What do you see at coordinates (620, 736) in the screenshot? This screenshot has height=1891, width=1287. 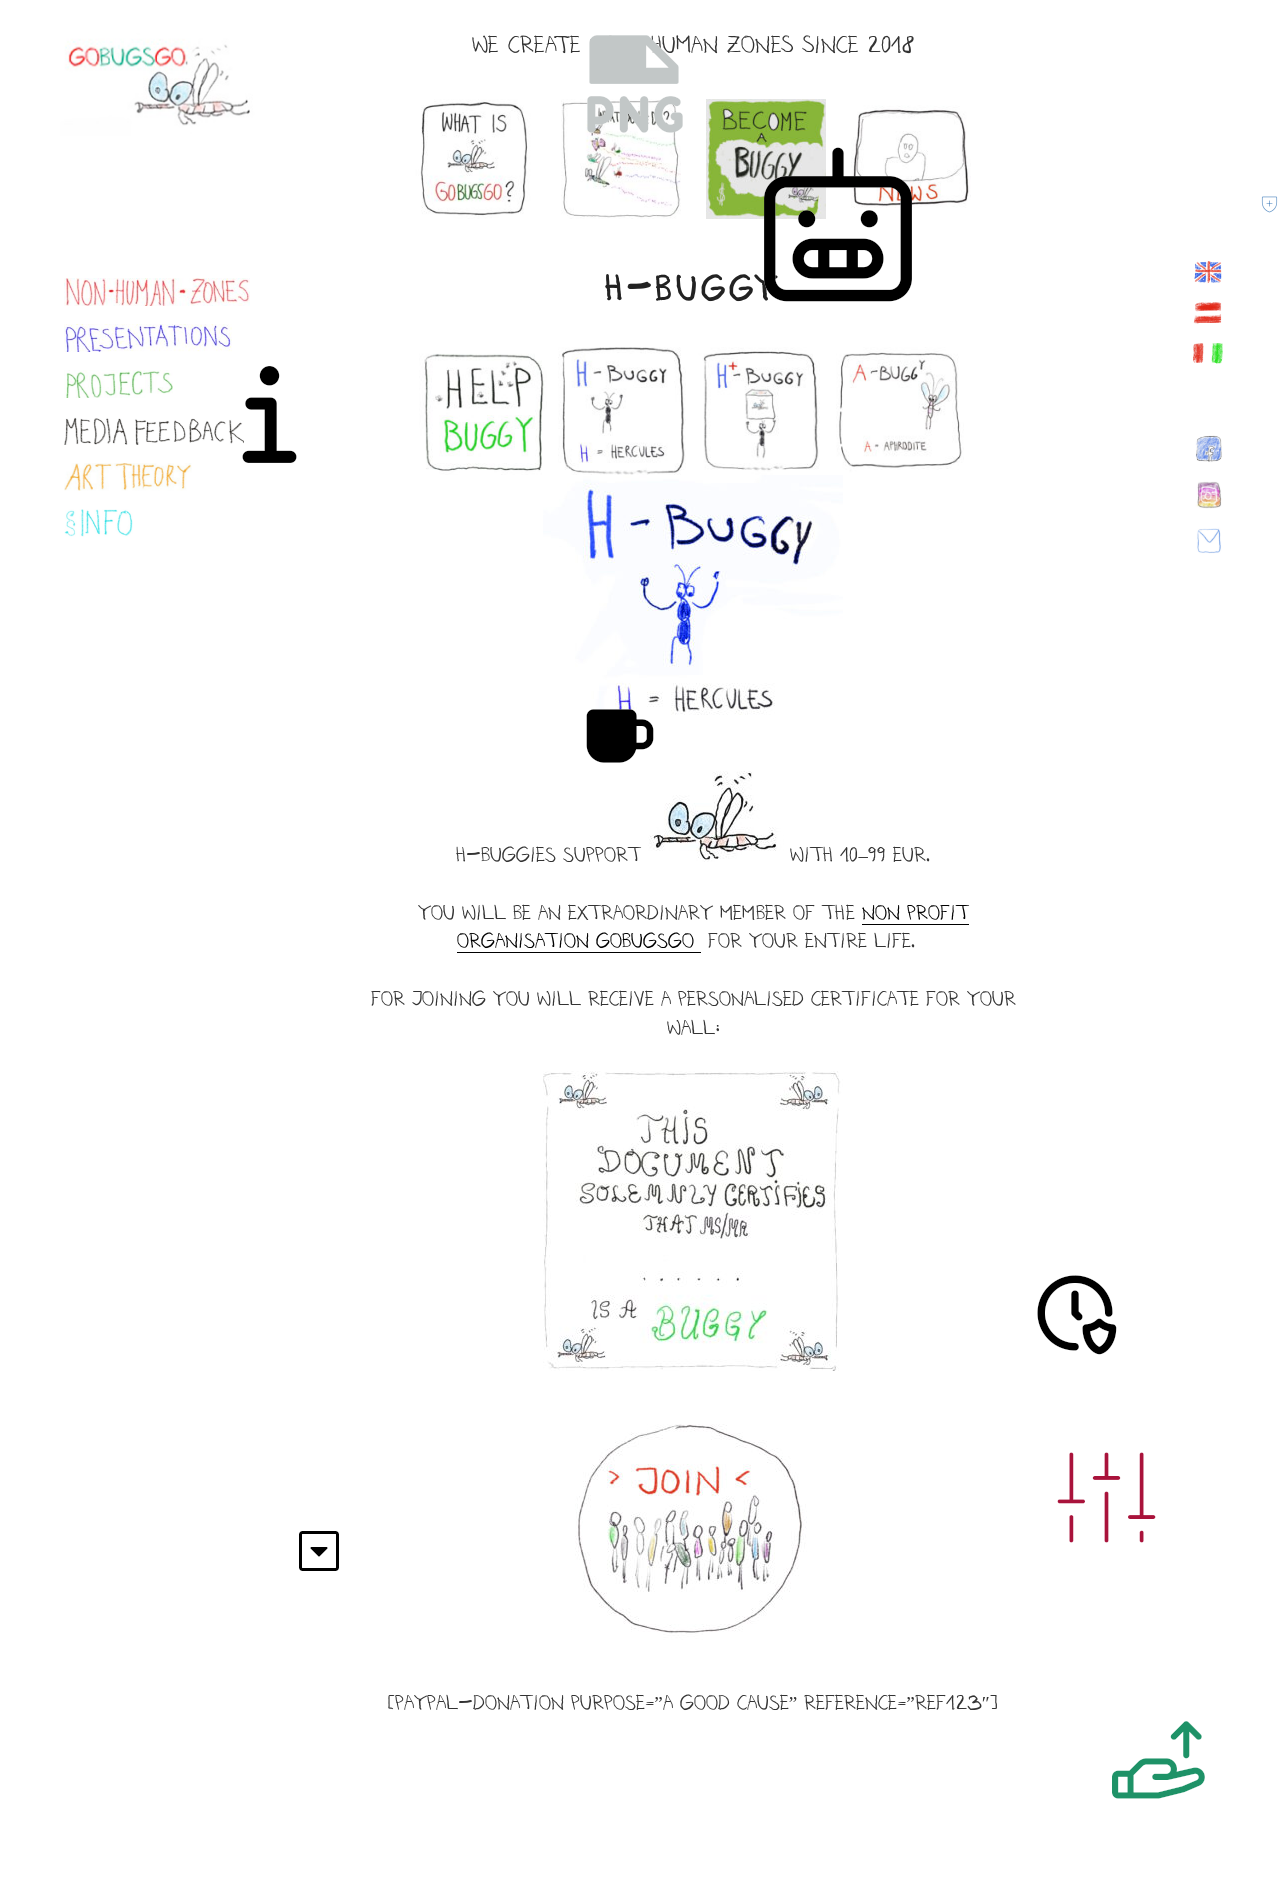 I see `access coffee break or break time features` at bounding box center [620, 736].